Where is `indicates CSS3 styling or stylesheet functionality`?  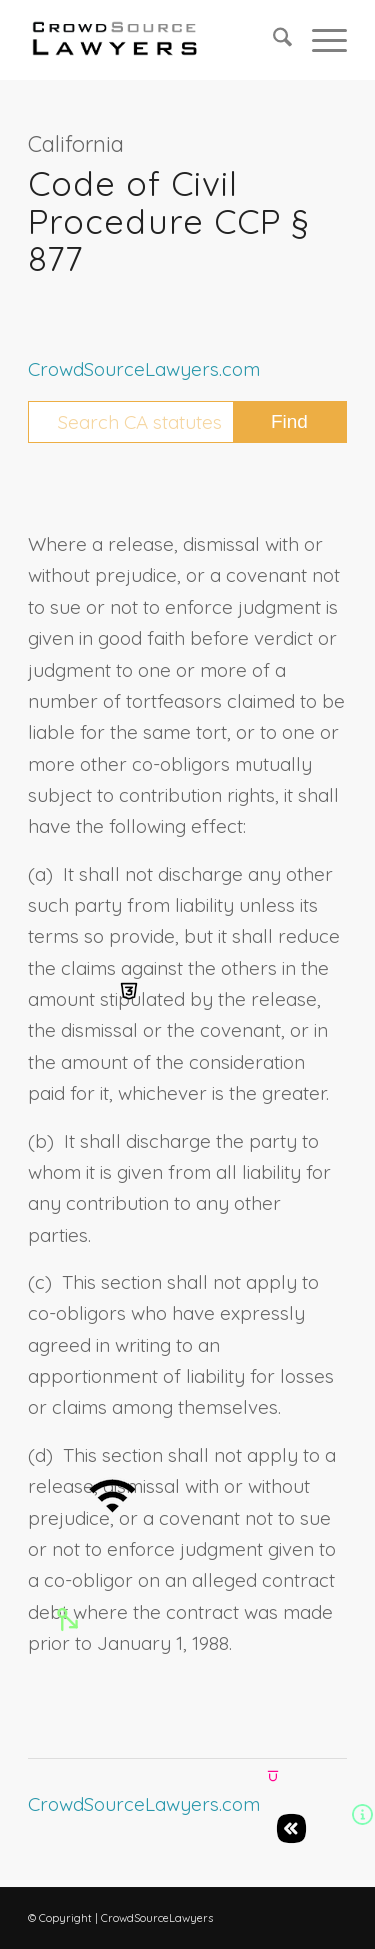 indicates CSS3 styling or stylesheet functionality is located at coordinates (129, 991).